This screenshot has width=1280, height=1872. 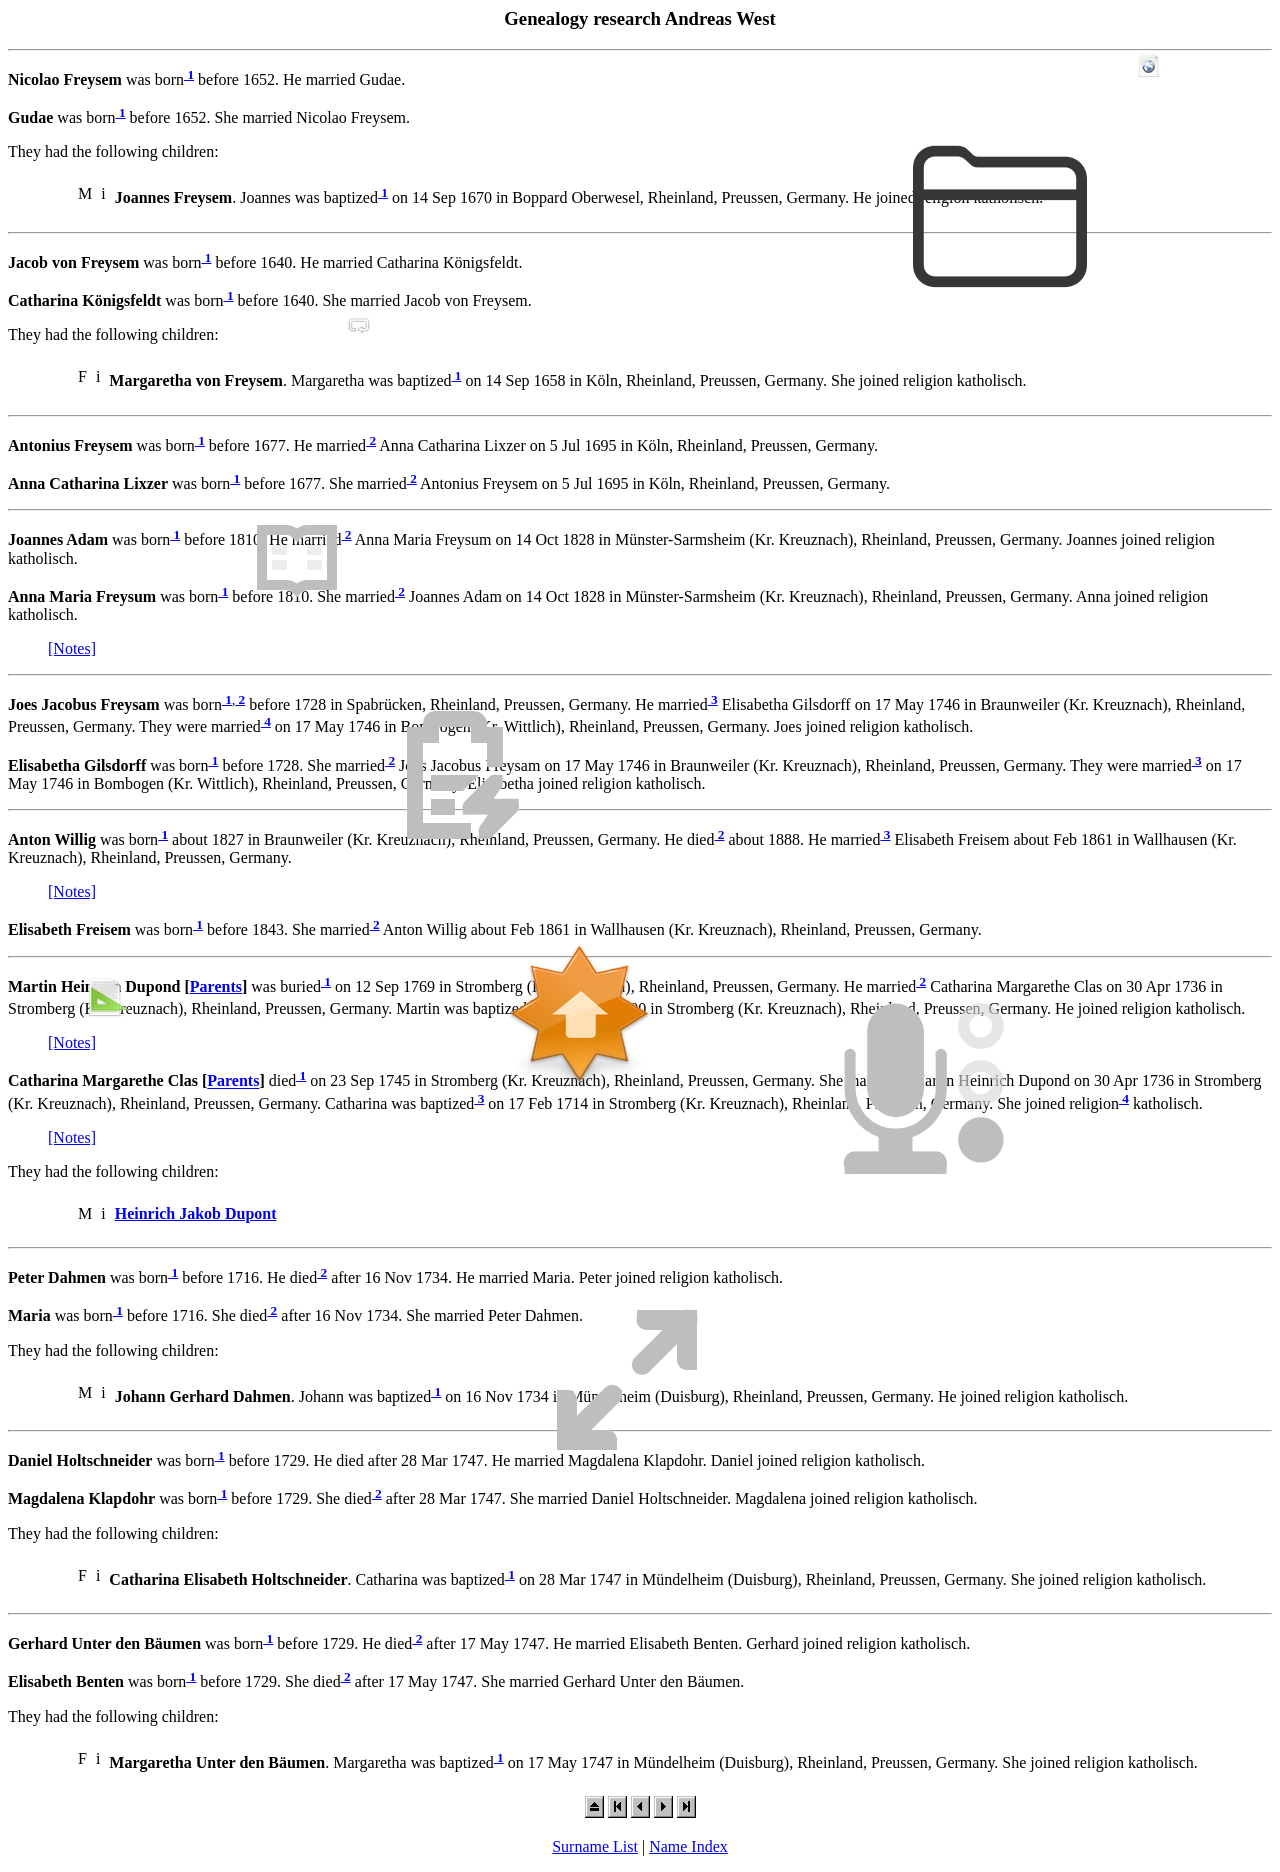 What do you see at coordinates (455, 775) in the screenshot?
I see `battery is charging with good charge level` at bounding box center [455, 775].